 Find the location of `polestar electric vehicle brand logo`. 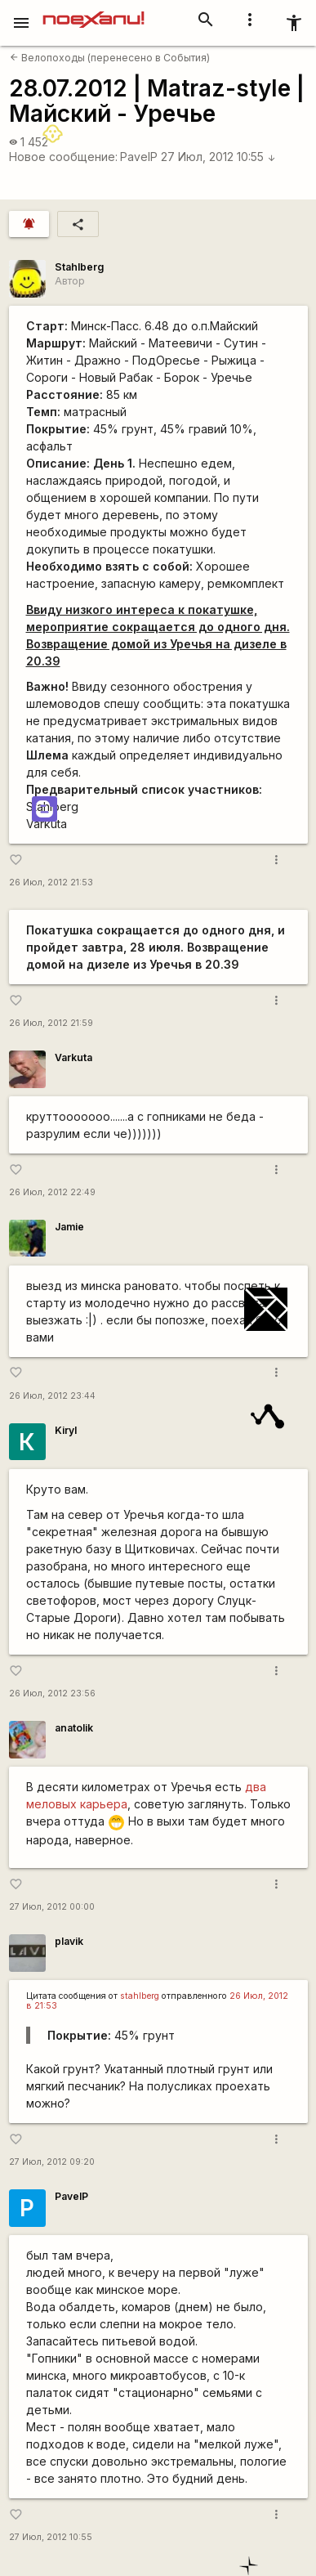

polestar electric vehicle brand logo is located at coordinates (248, 2565).